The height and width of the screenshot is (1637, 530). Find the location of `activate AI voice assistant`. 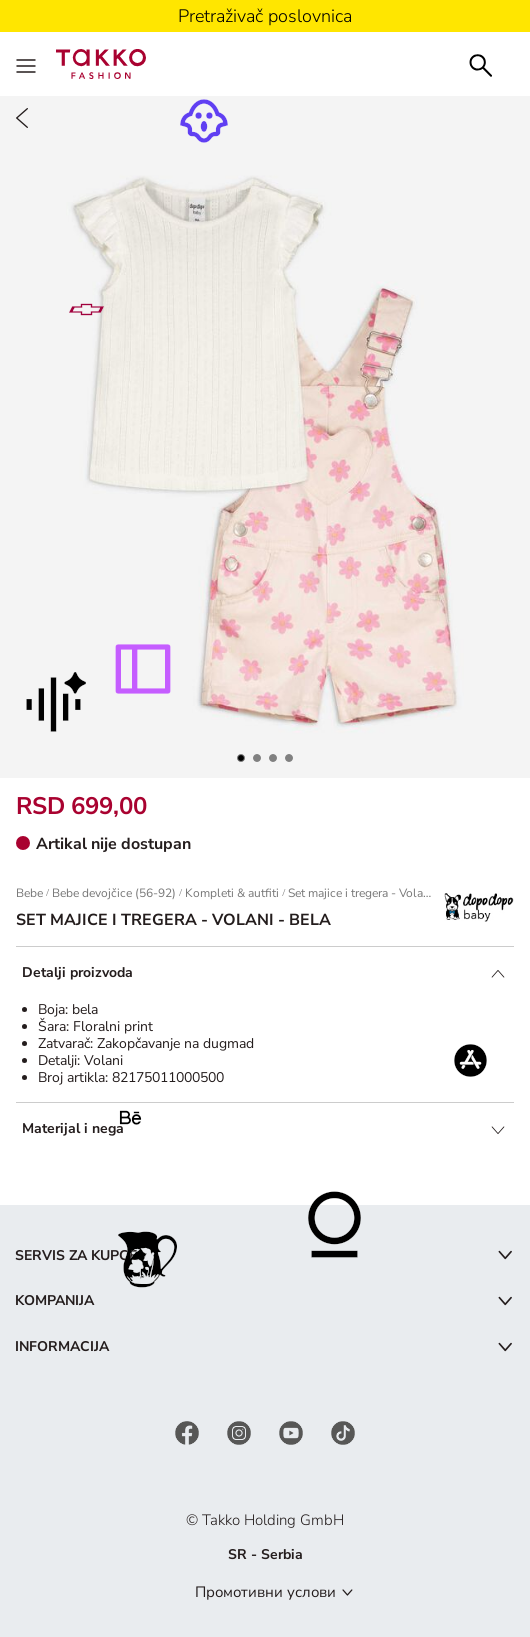

activate AI voice assistant is located at coordinates (53, 704).